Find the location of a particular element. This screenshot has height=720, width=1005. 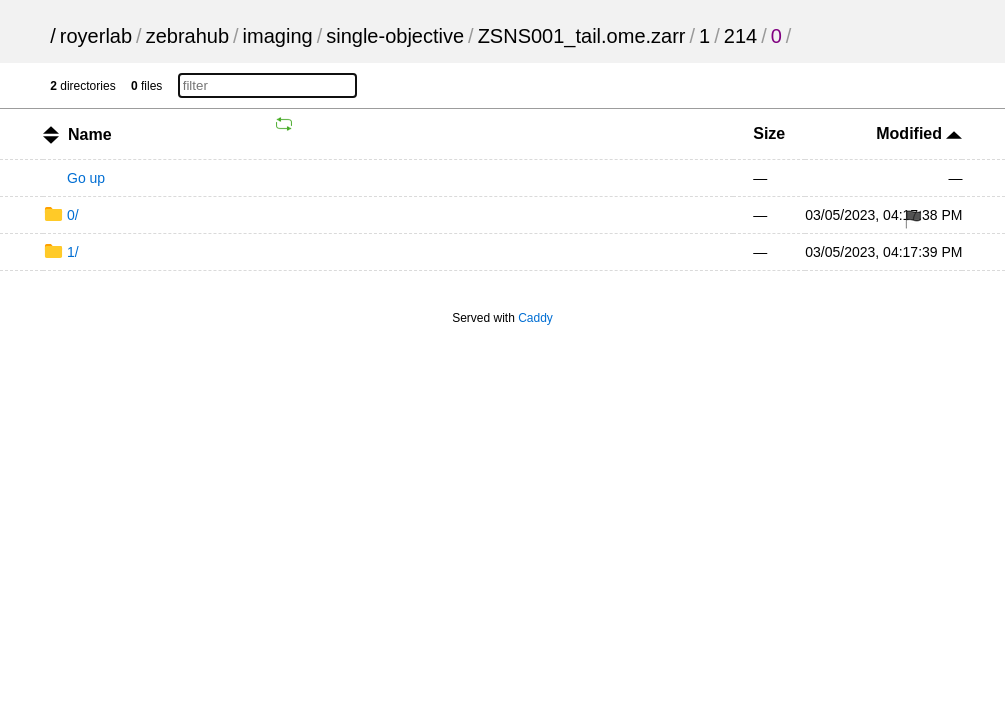

view flagged emails is located at coordinates (913, 219).